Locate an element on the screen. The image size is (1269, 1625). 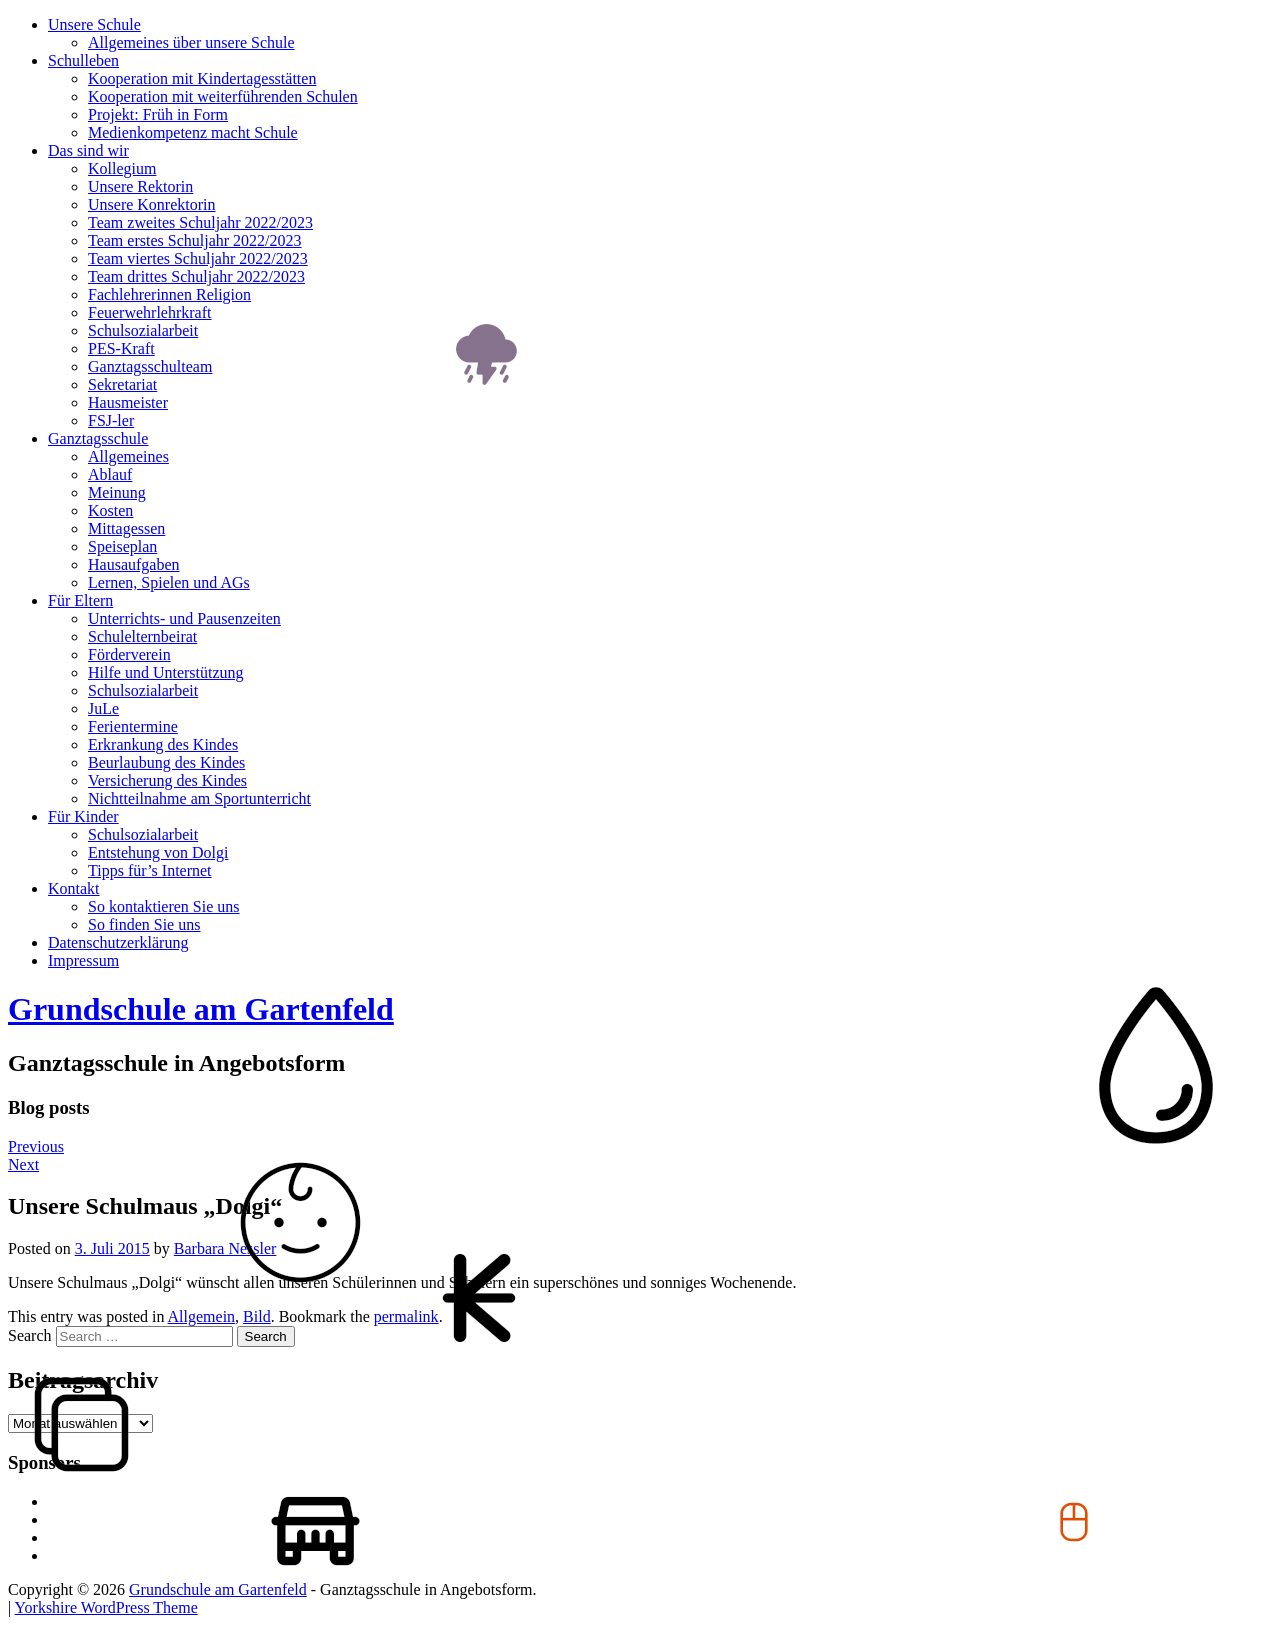
access parenting or baby-related features is located at coordinates (300, 1222).